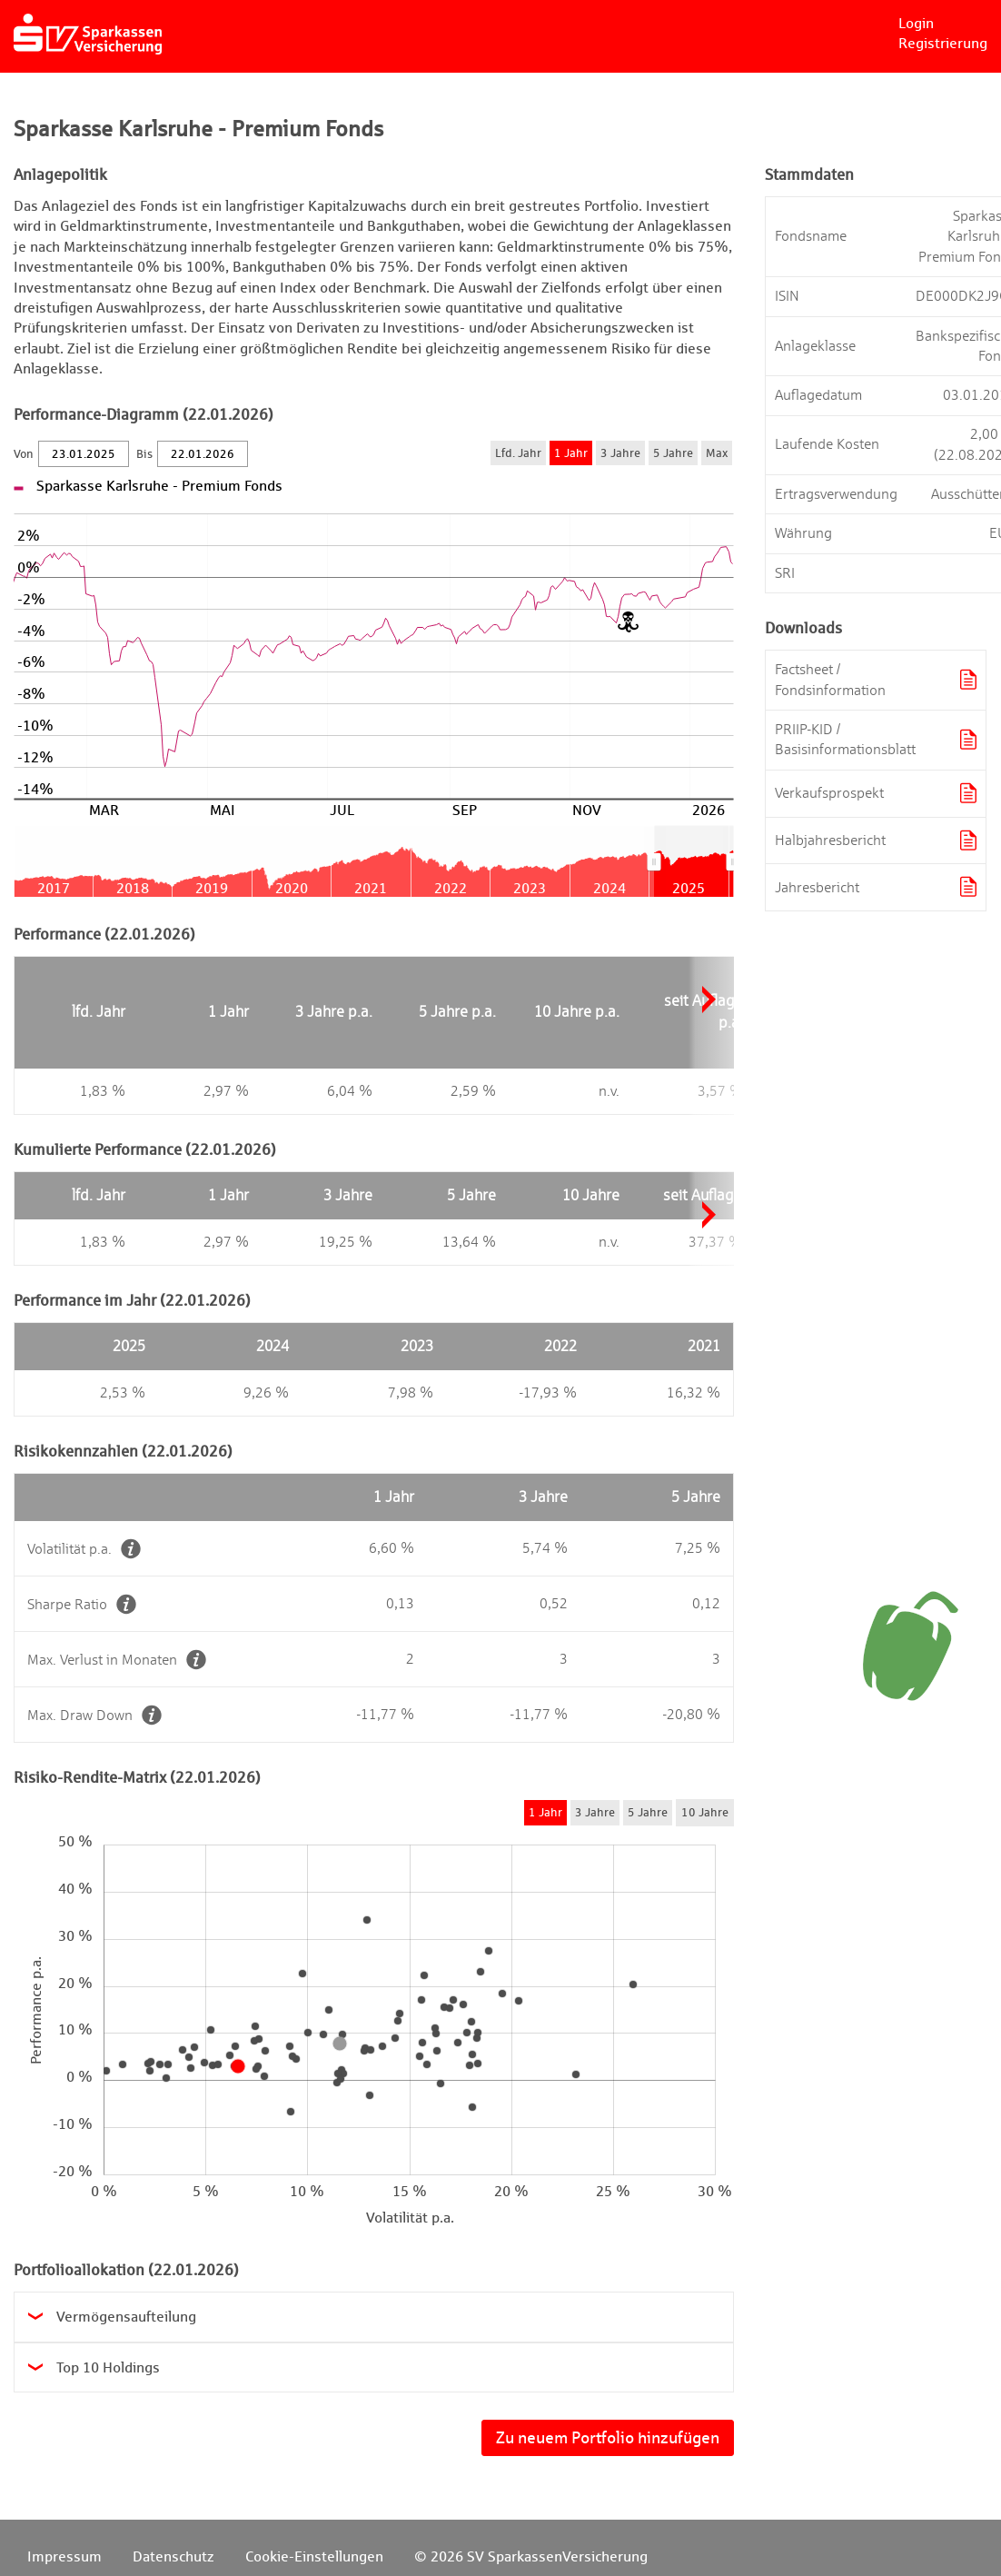 The image size is (1001, 2576). Describe the element at coordinates (628, 622) in the screenshot. I see `select cthulhu or eldritch horror faction` at that location.